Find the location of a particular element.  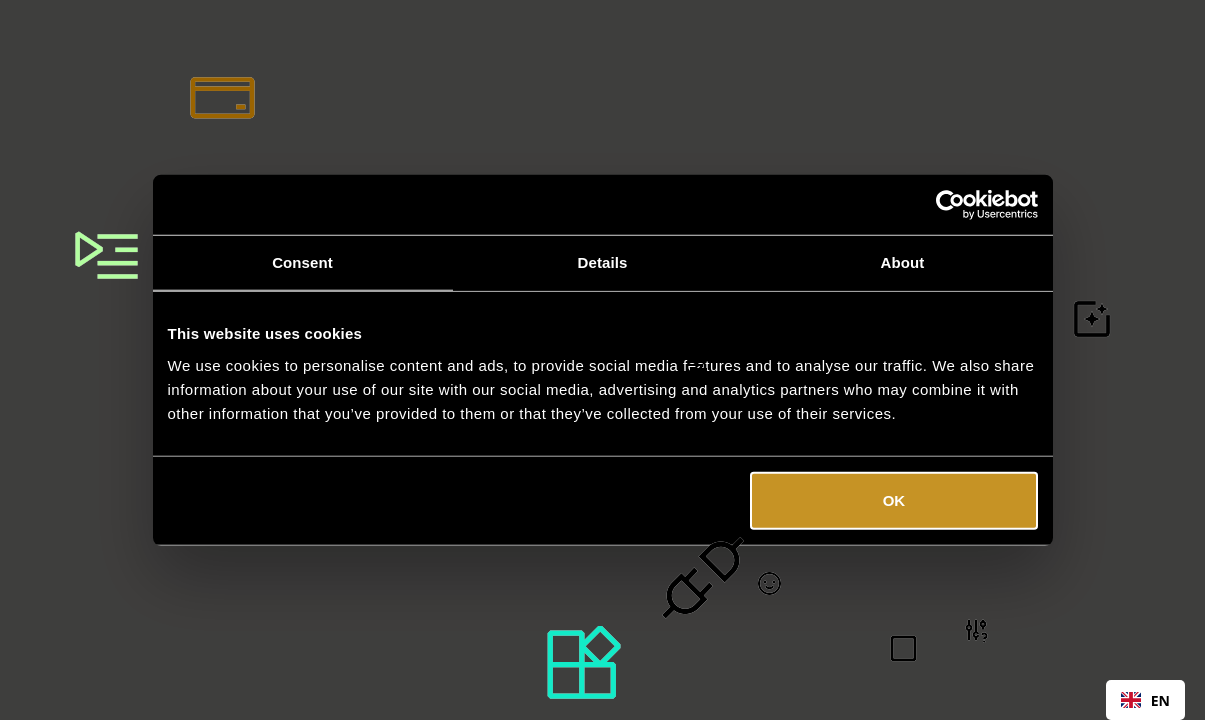

switch to table or grid view is located at coordinates (696, 374).